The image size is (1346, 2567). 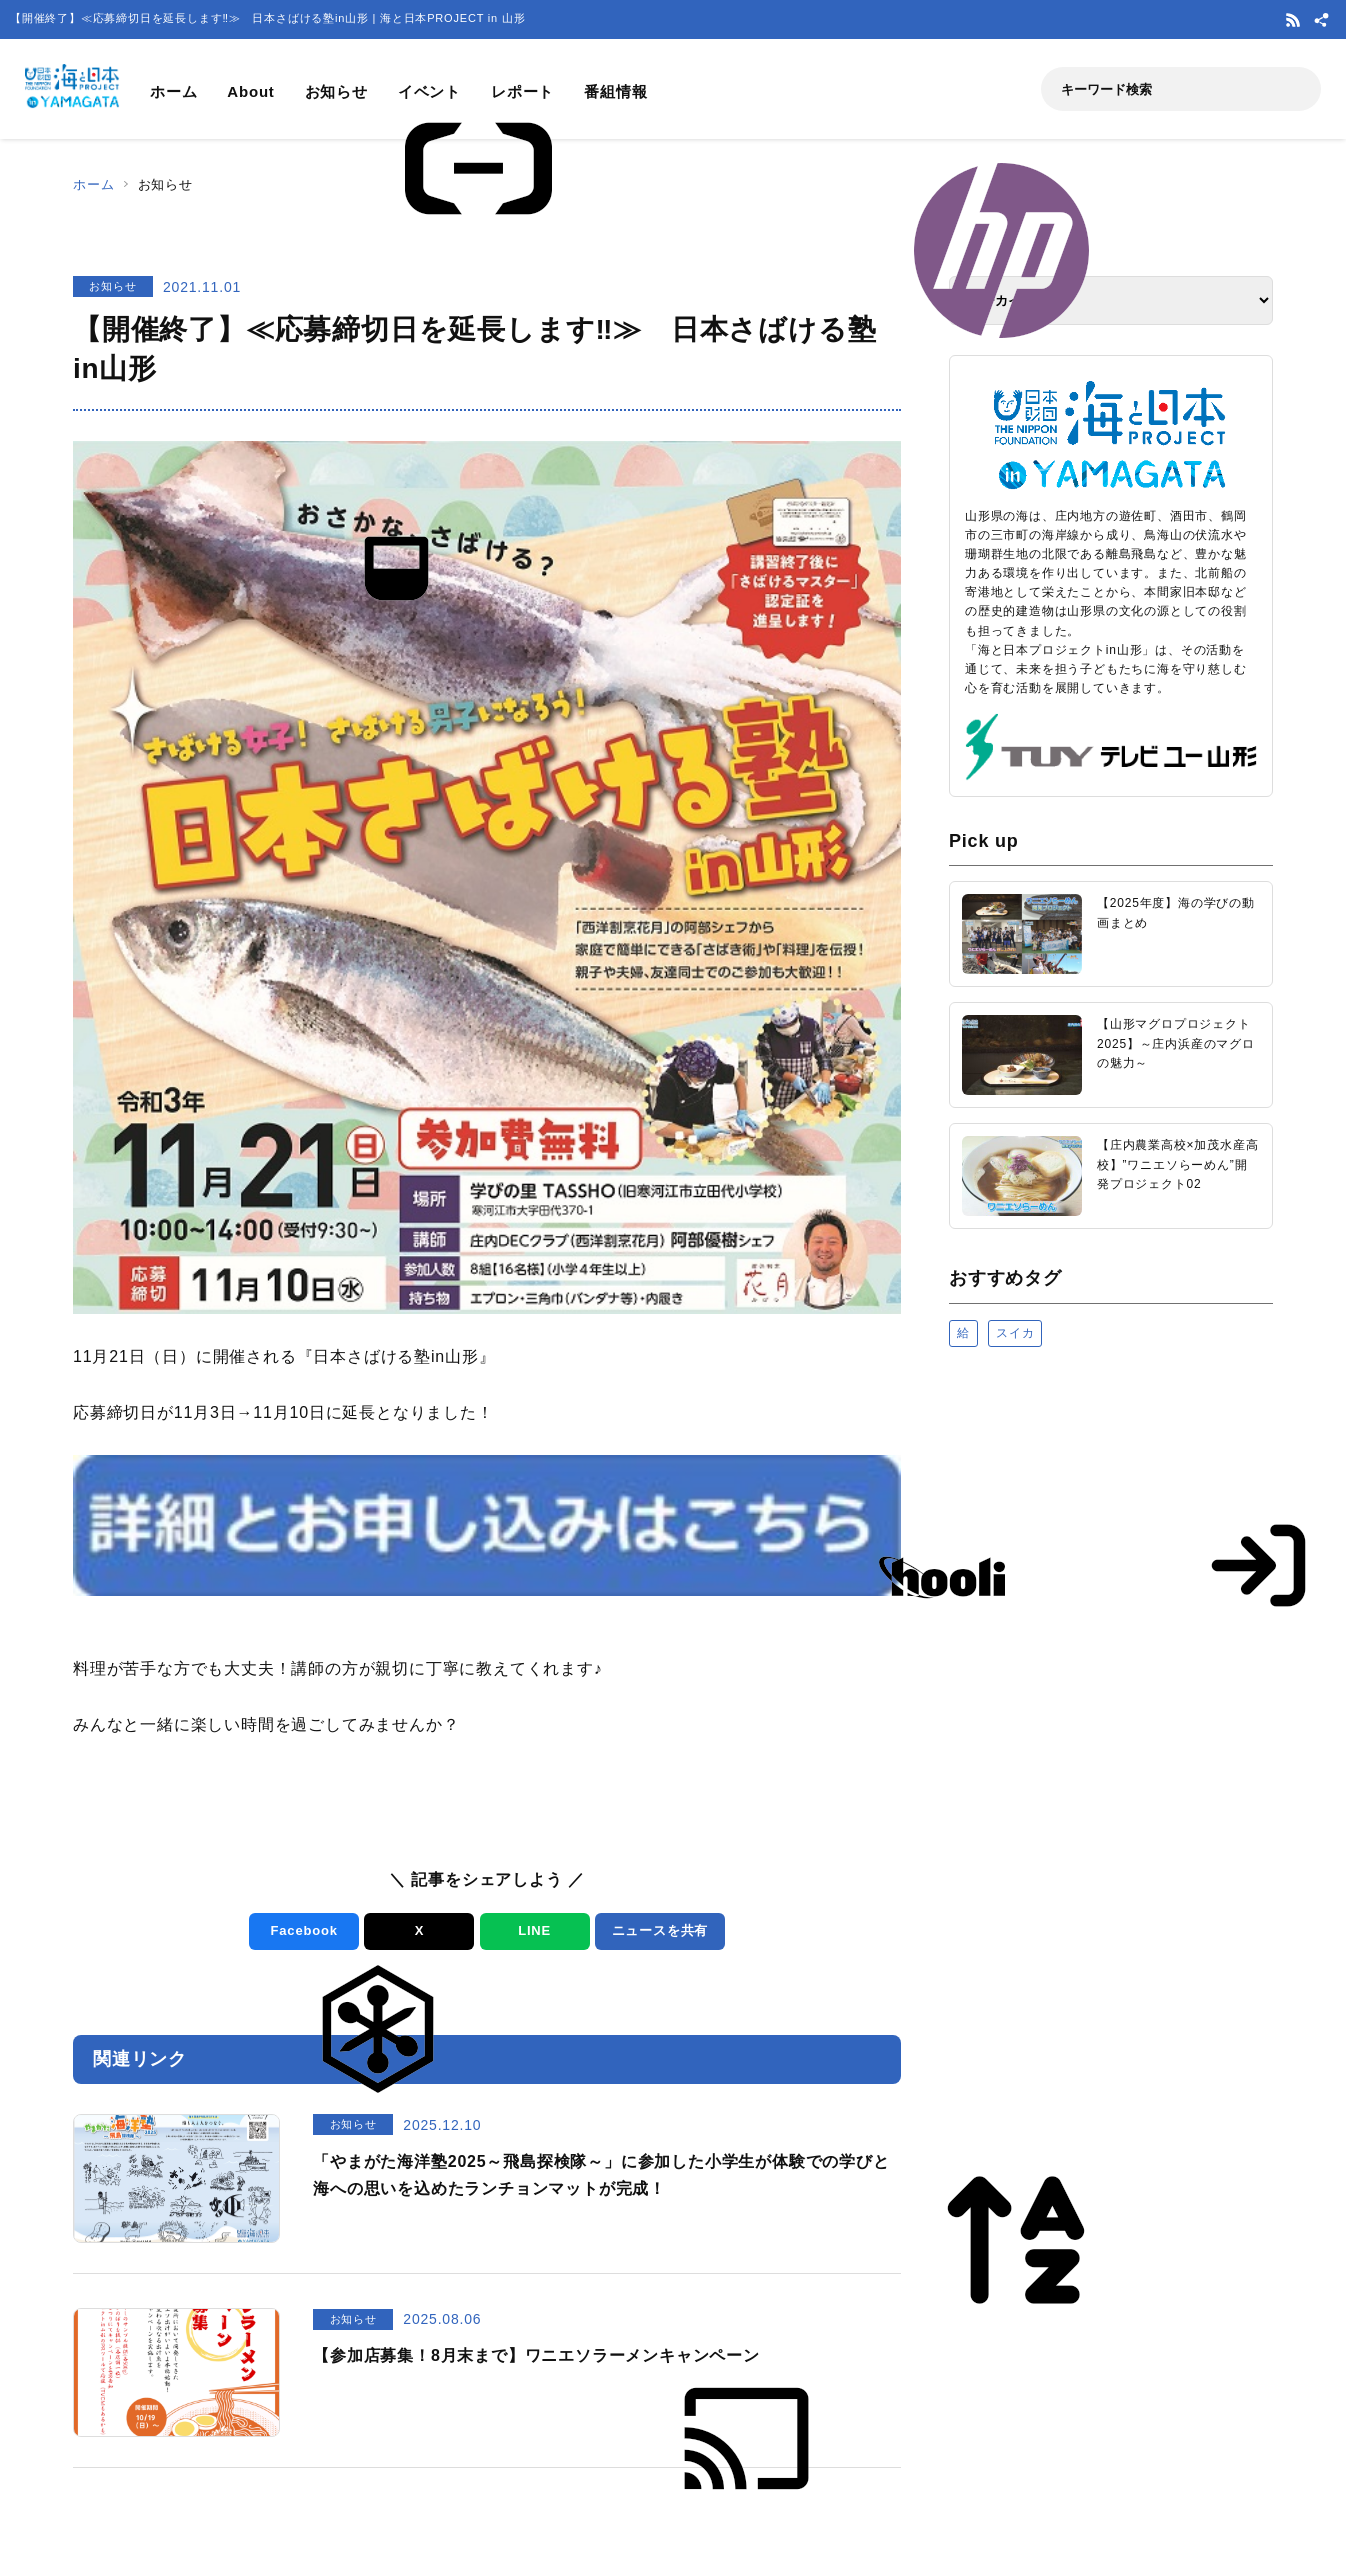 I want to click on HP brand logo, so click(x=1001, y=250).